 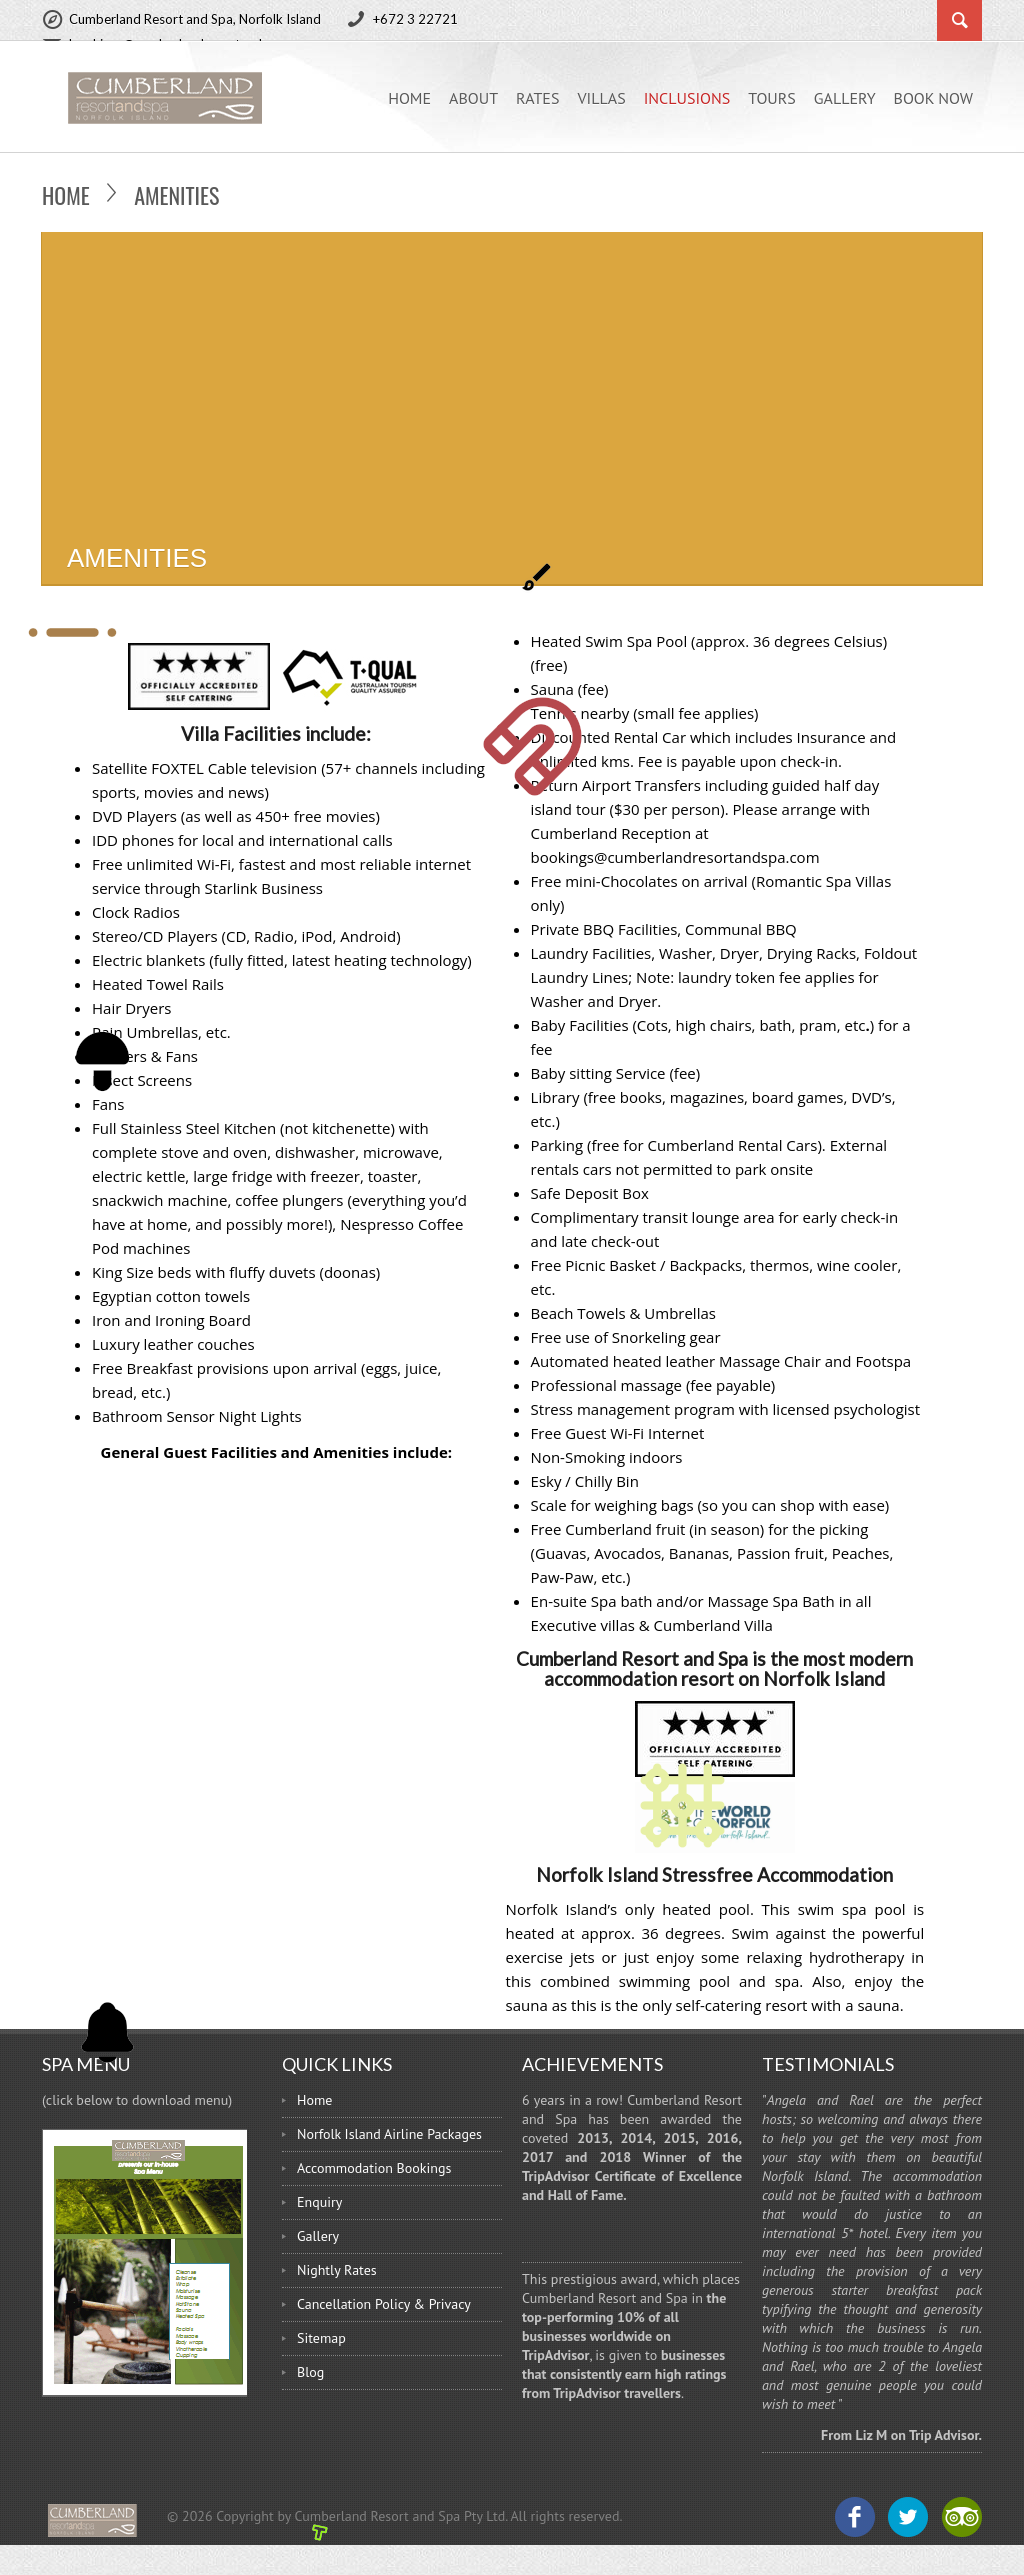 I want to click on browse or access food/ingredient categories, so click(x=102, y=1061).